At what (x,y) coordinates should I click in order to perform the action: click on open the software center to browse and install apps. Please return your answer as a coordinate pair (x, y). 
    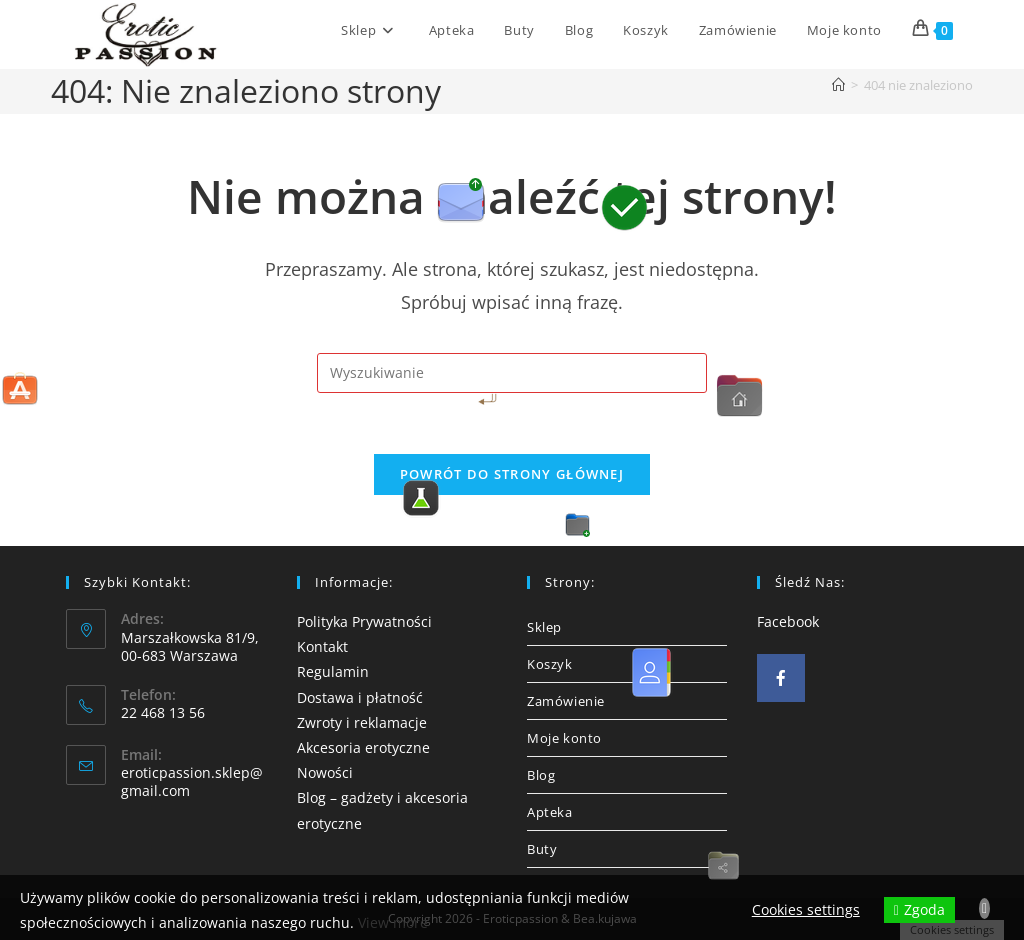
    Looking at the image, I should click on (20, 390).